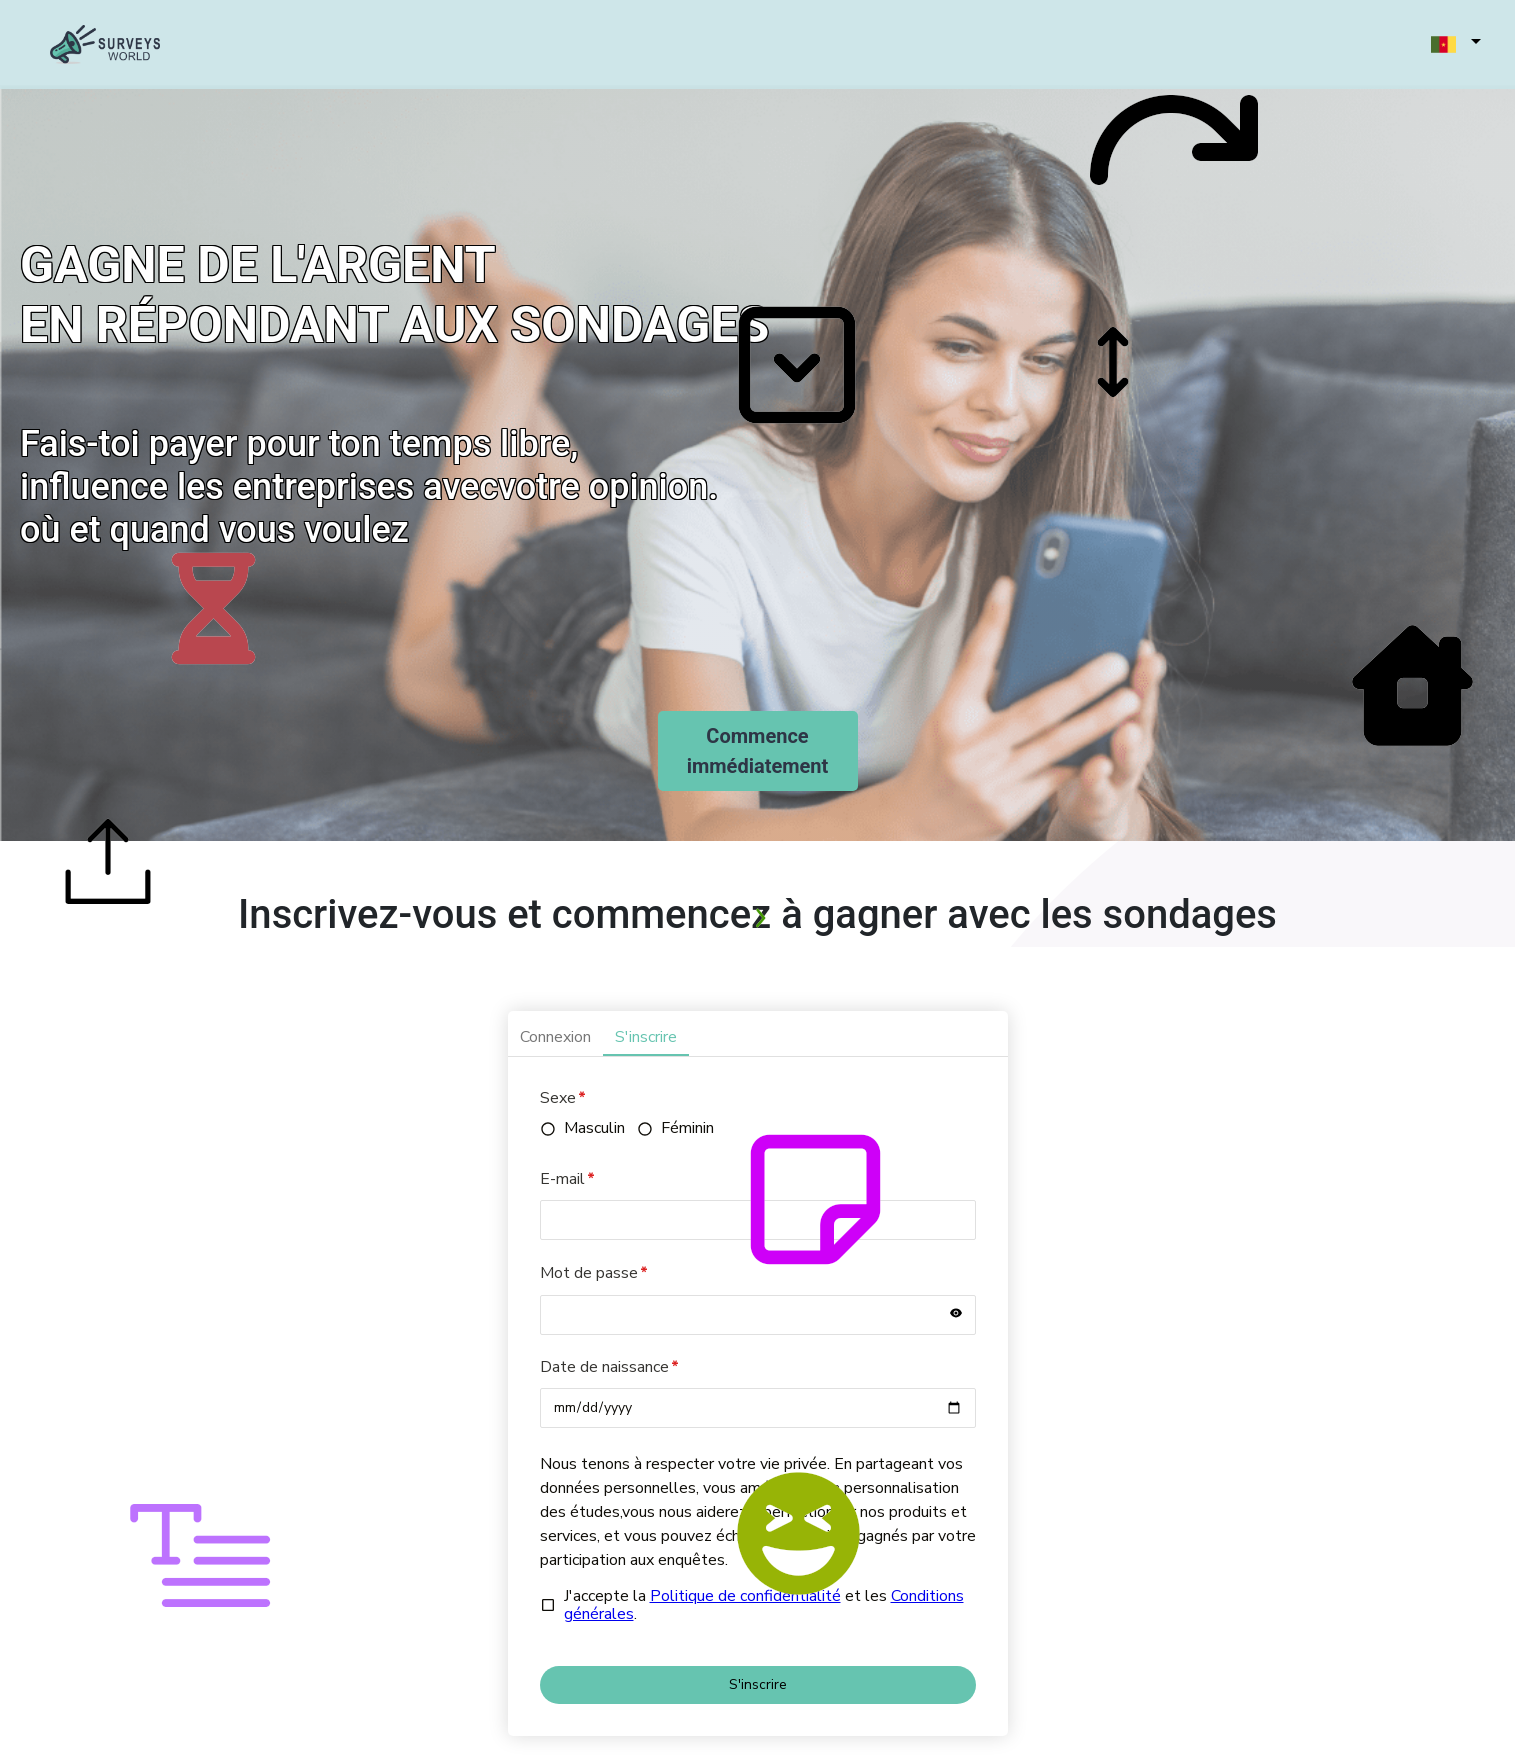 This screenshot has width=1515, height=1760. I want to click on indicates a task or process in progress, so click(213, 608).